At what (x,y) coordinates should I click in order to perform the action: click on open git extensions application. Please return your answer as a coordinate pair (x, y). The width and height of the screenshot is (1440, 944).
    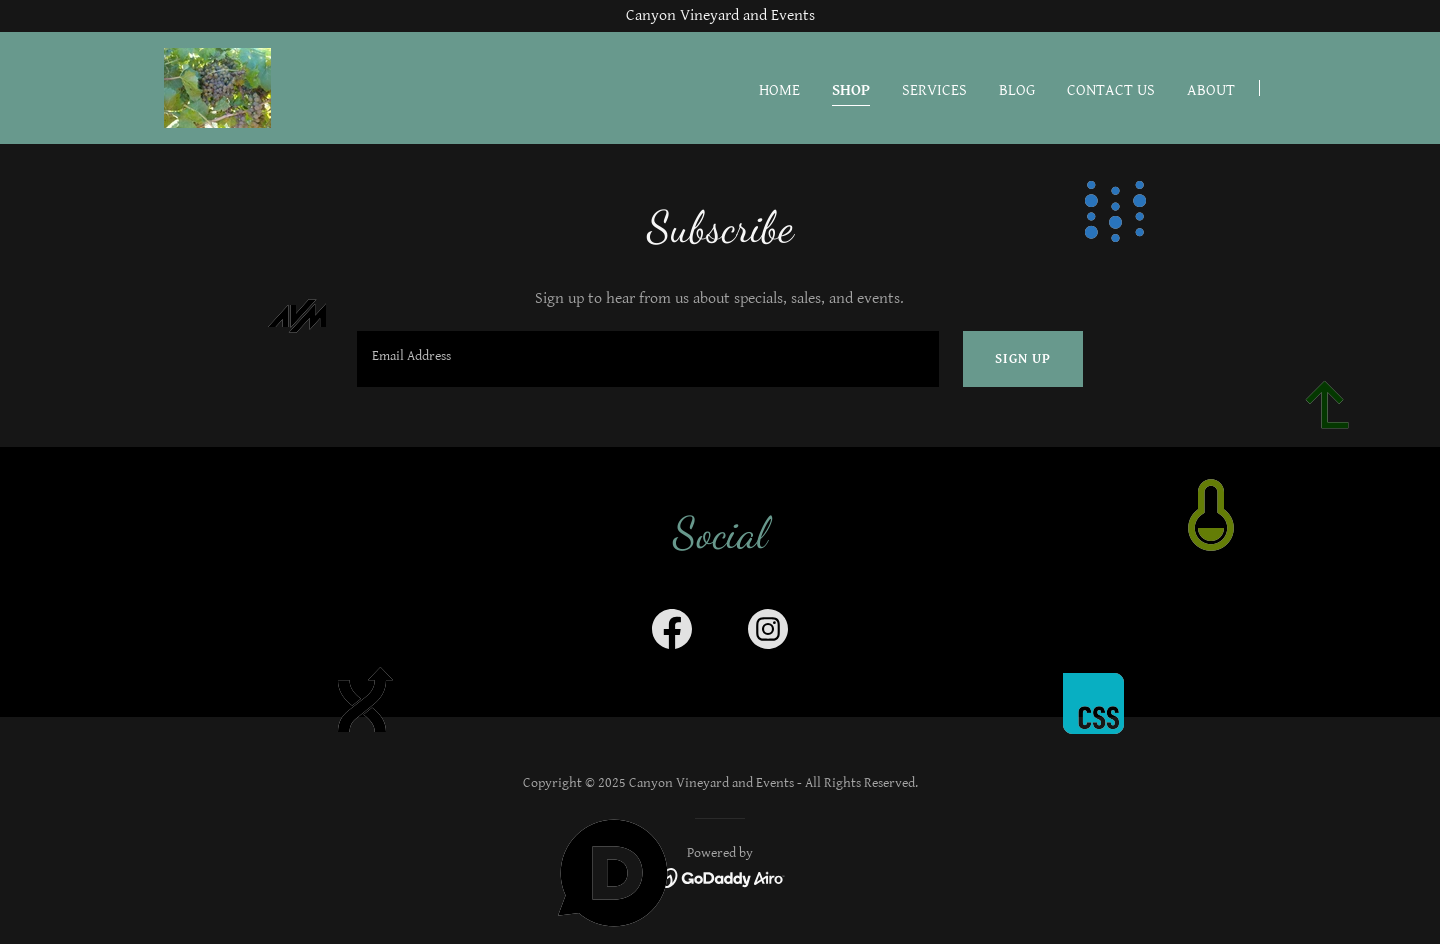
    Looking at the image, I should click on (365, 699).